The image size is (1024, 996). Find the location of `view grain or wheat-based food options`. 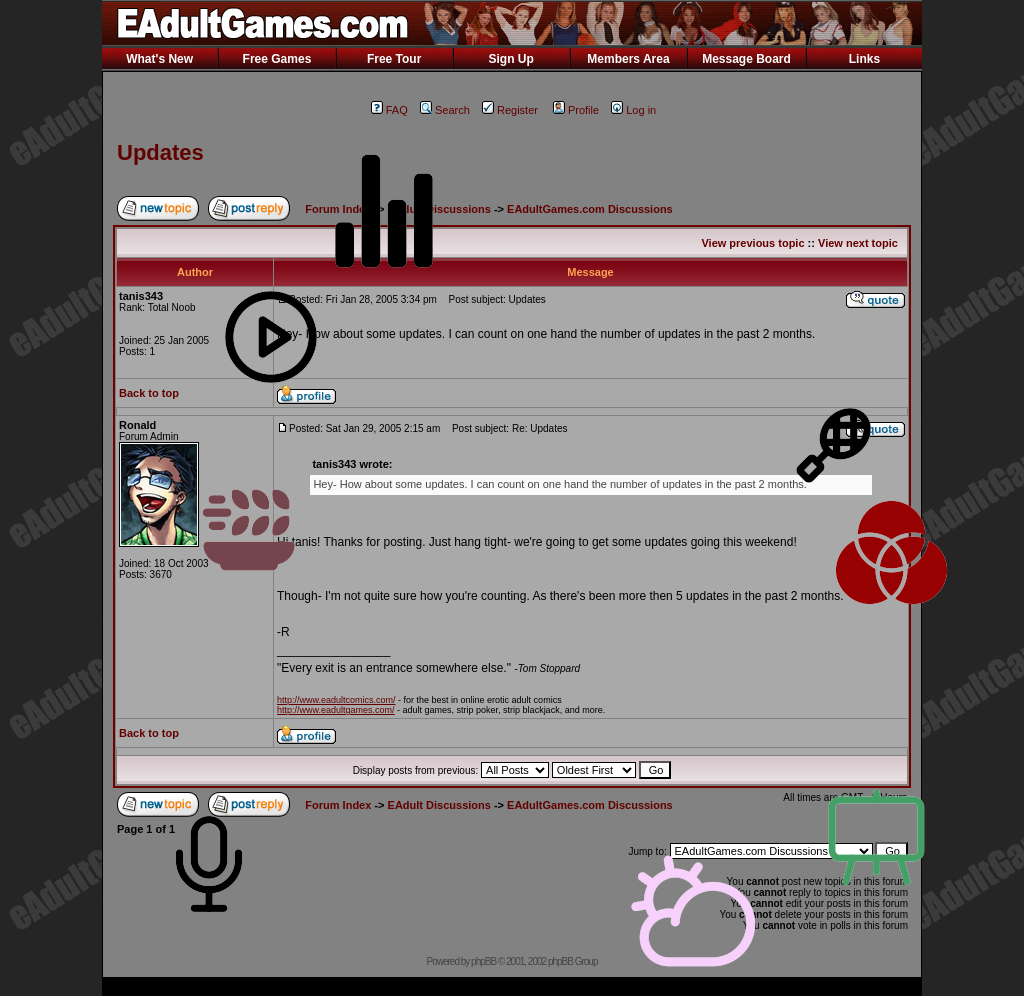

view grain or wheat-based food options is located at coordinates (249, 530).